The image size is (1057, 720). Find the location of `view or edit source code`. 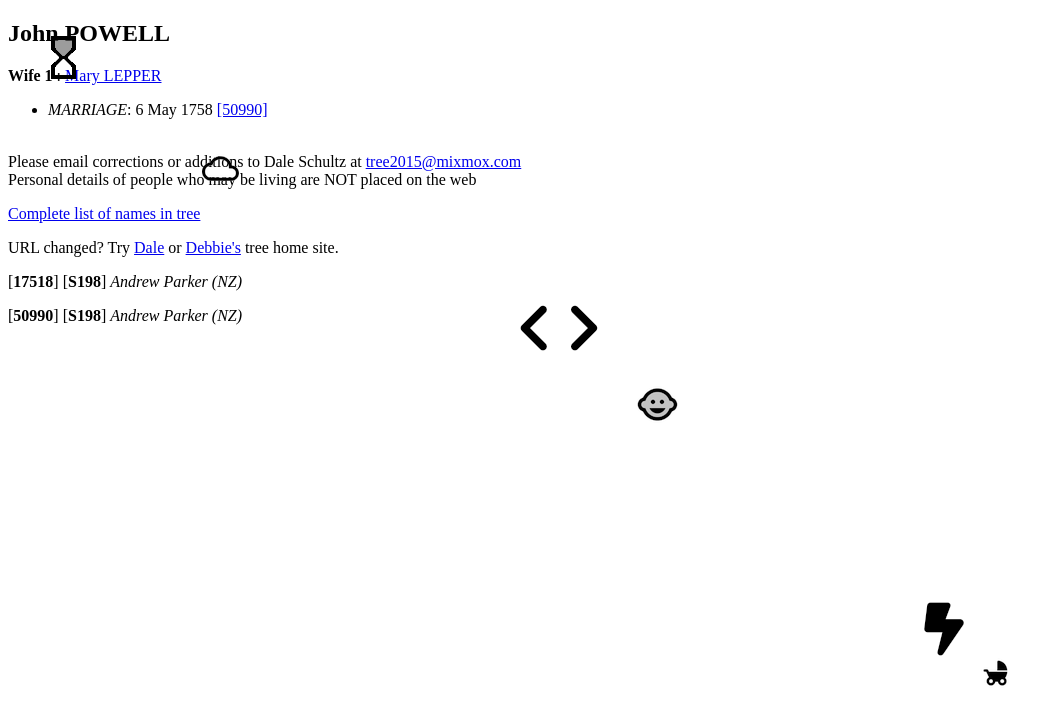

view or edit source code is located at coordinates (559, 328).